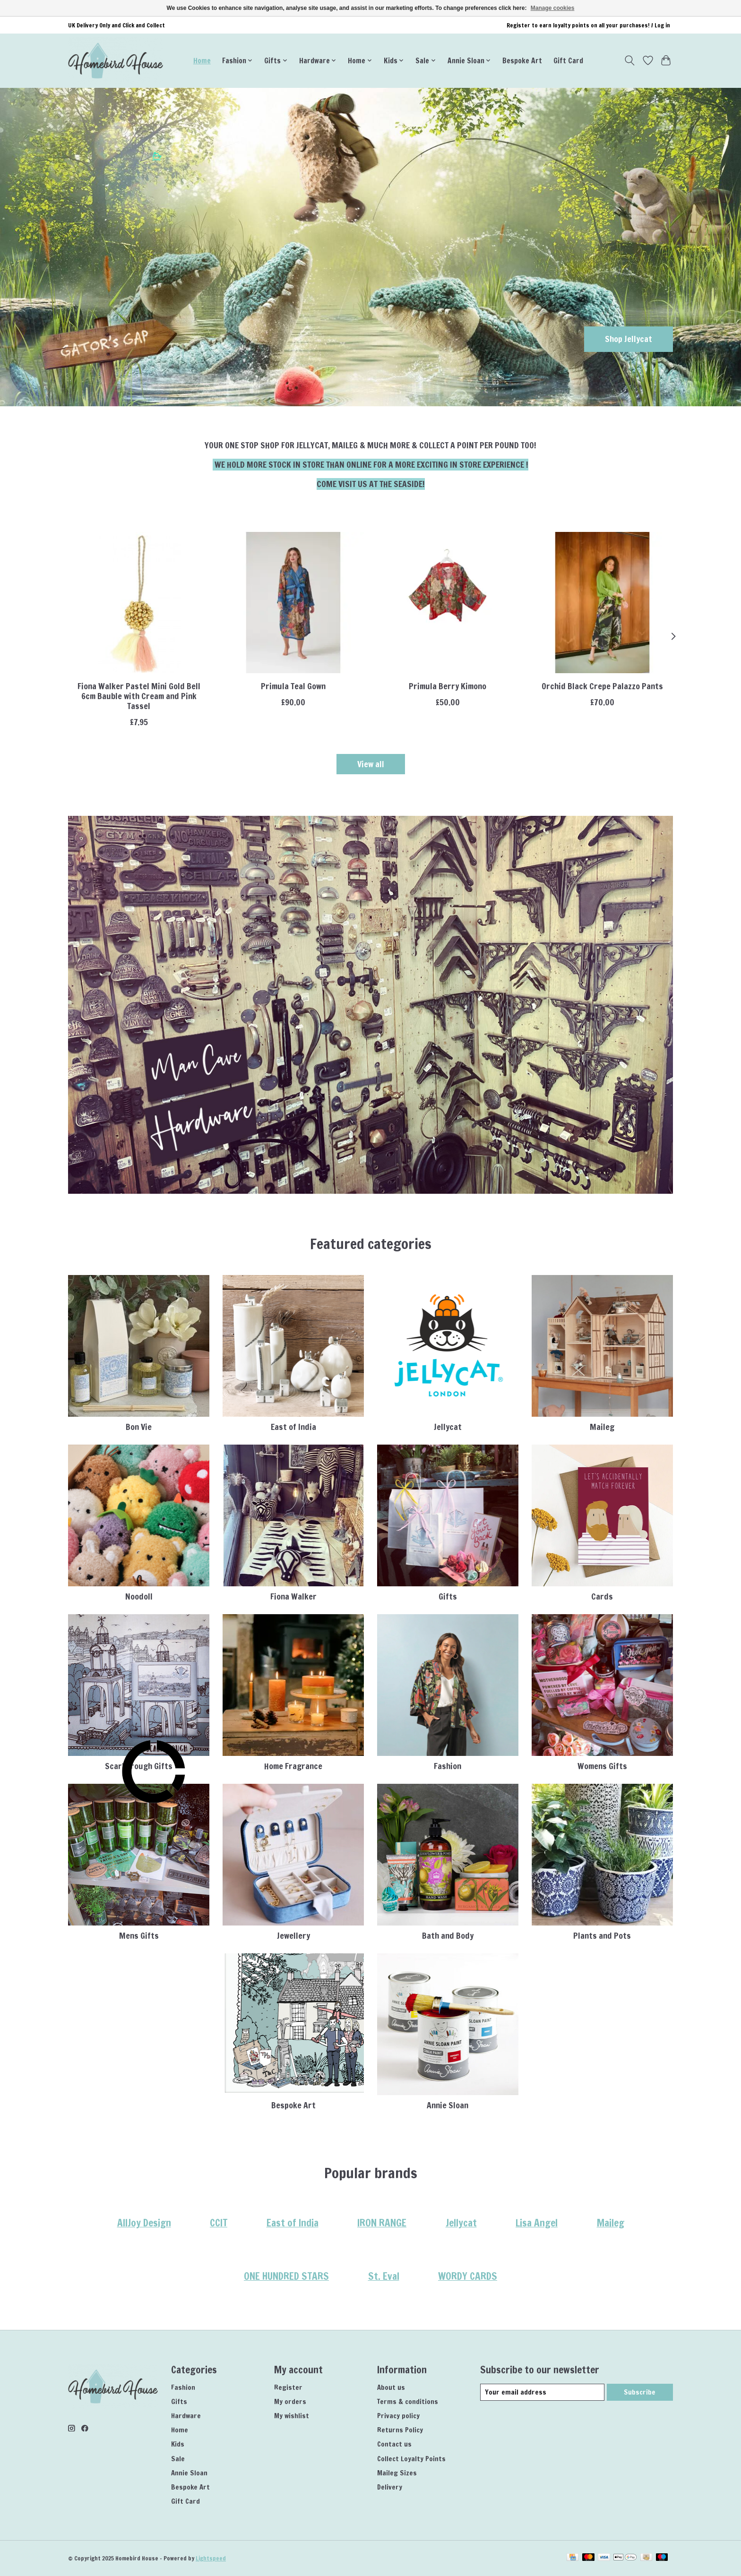 Image resolution: width=741 pixels, height=2576 pixels. Describe the element at coordinates (157, 156) in the screenshot. I see `view nearby ports or maritime locations` at that location.